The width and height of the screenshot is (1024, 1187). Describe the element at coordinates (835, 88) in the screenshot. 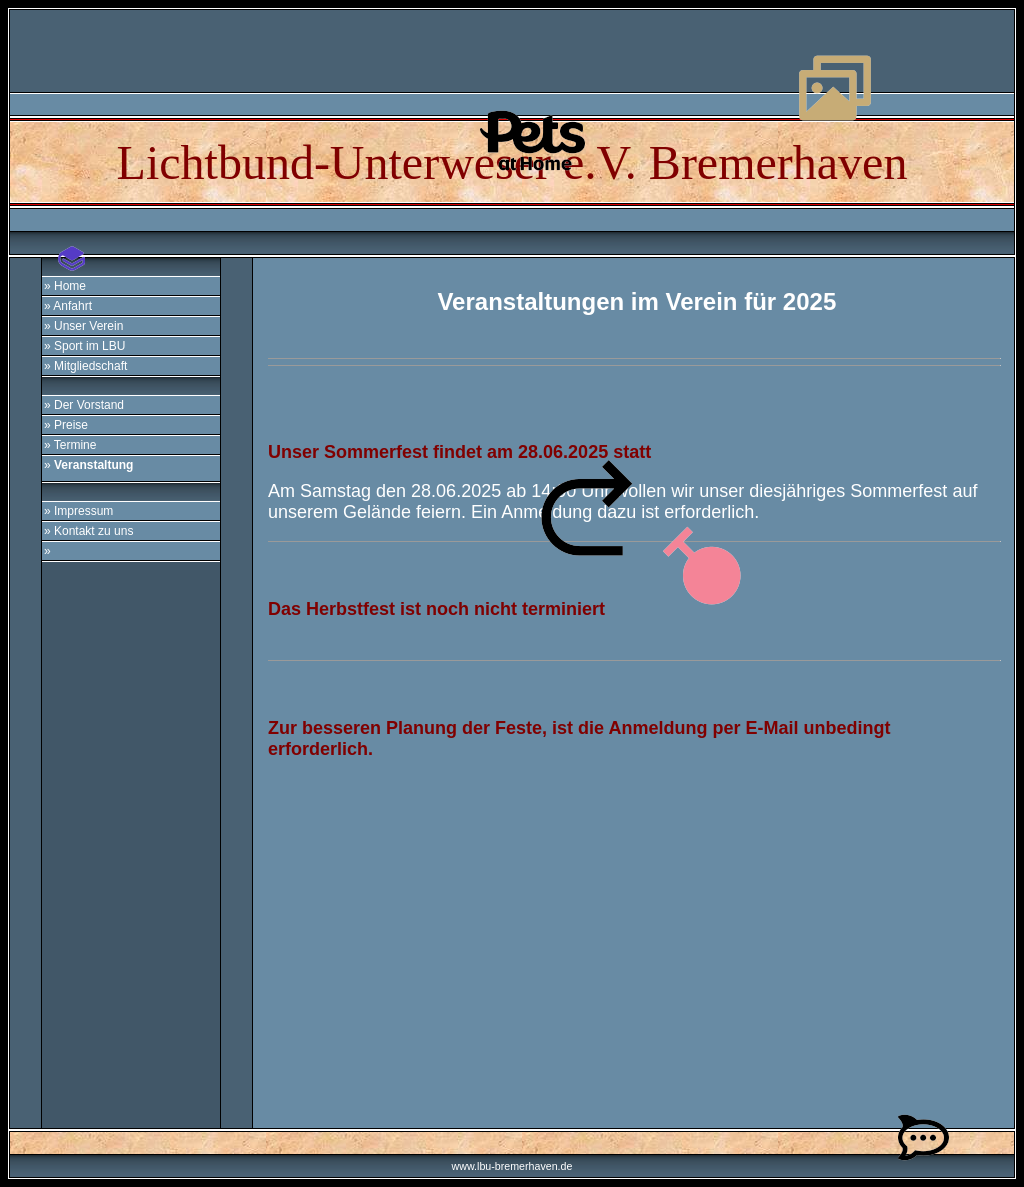

I see `view multiple images or photo gallery` at that location.